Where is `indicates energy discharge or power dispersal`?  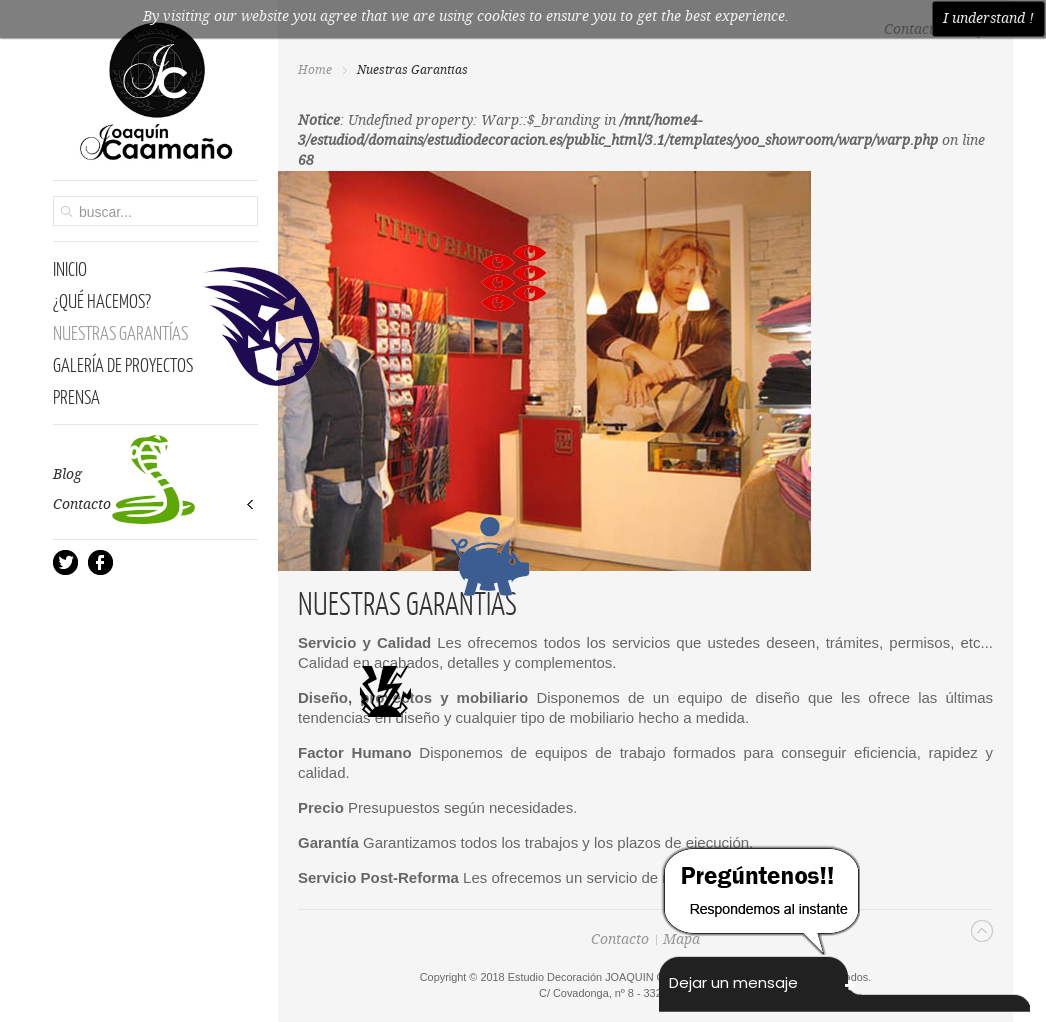
indicates energy discharge or power dispersal is located at coordinates (385, 691).